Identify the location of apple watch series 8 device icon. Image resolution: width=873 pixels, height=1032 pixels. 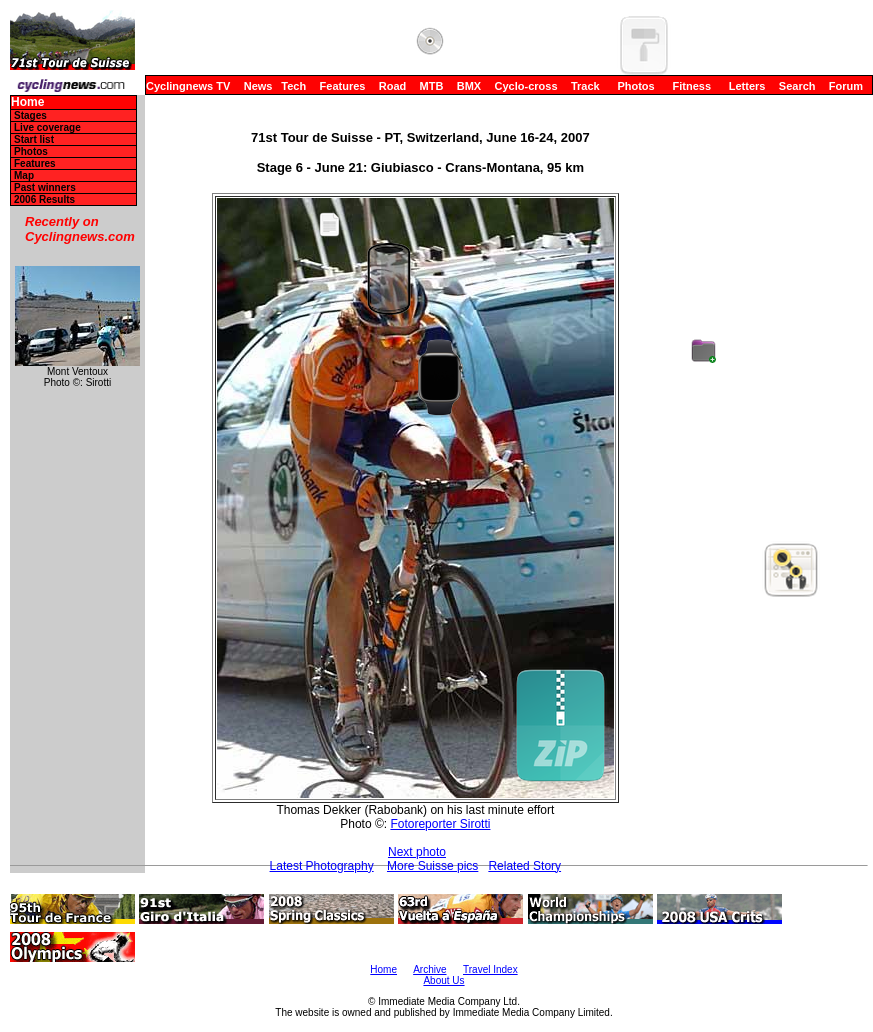
(439, 377).